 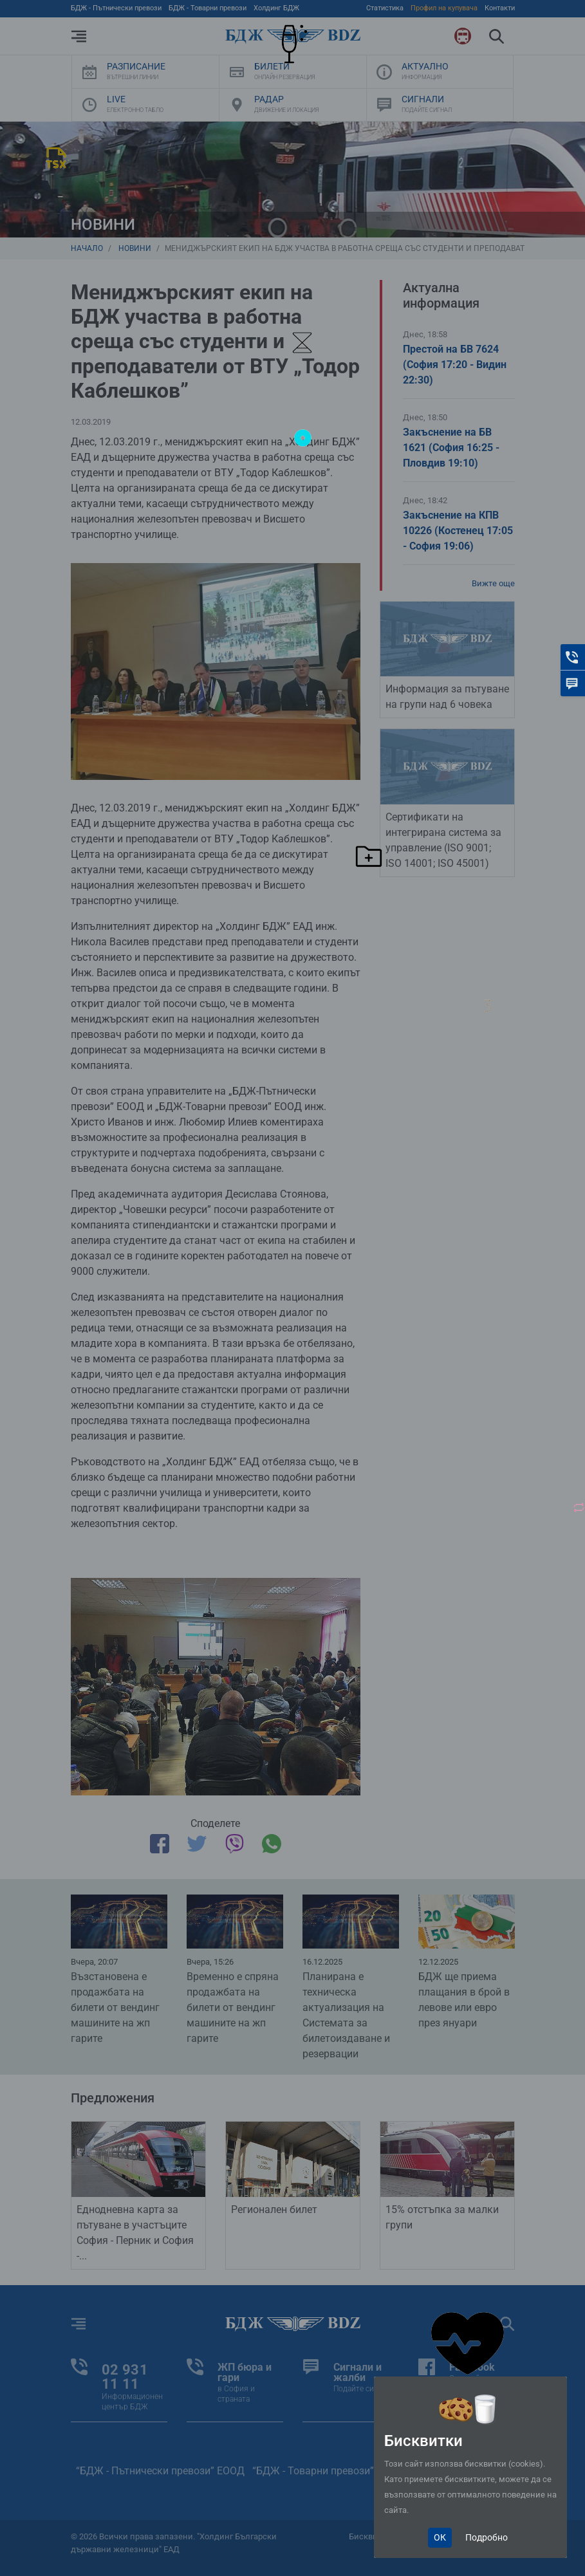 I want to click on view health or fitness data, so click(x=467, y=2340).